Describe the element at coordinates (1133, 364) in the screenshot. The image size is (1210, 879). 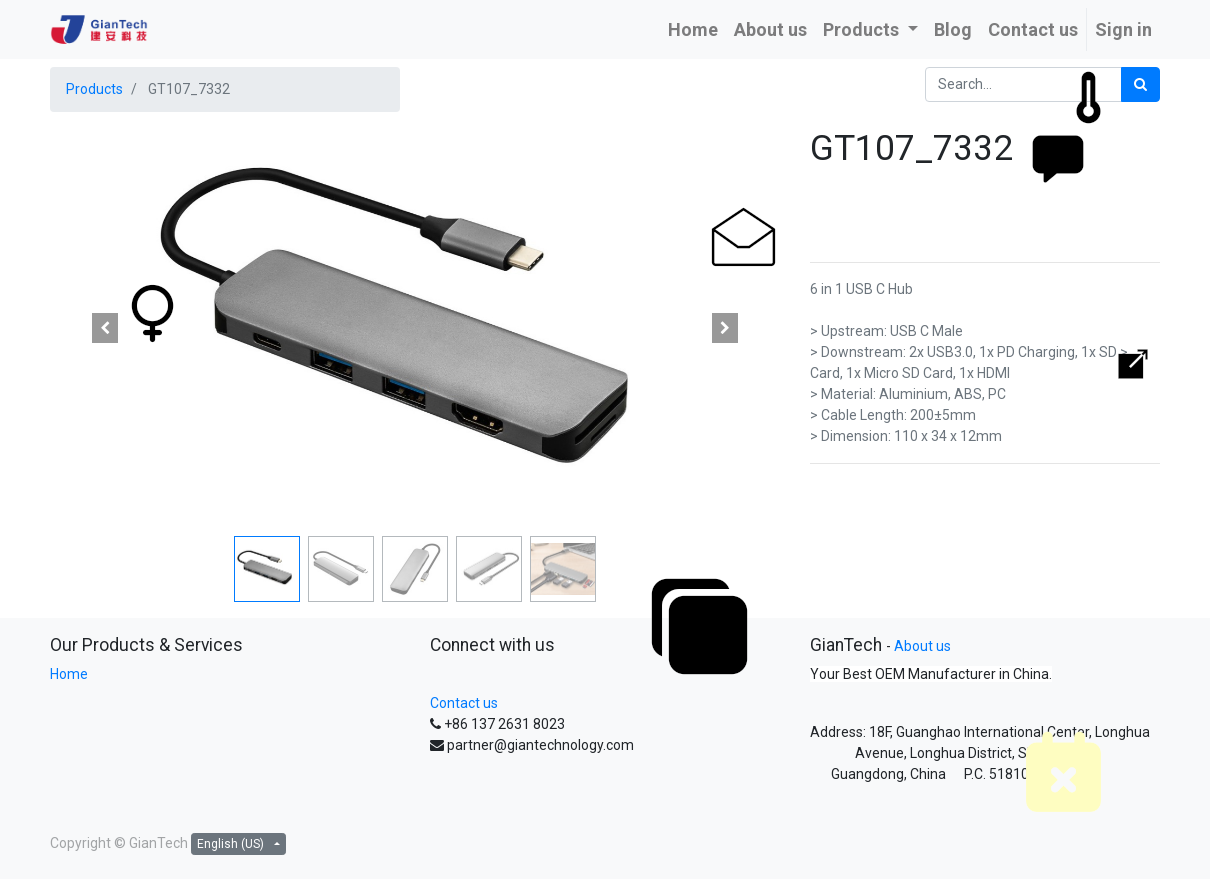
I see `open link in new tab or window` at that location.